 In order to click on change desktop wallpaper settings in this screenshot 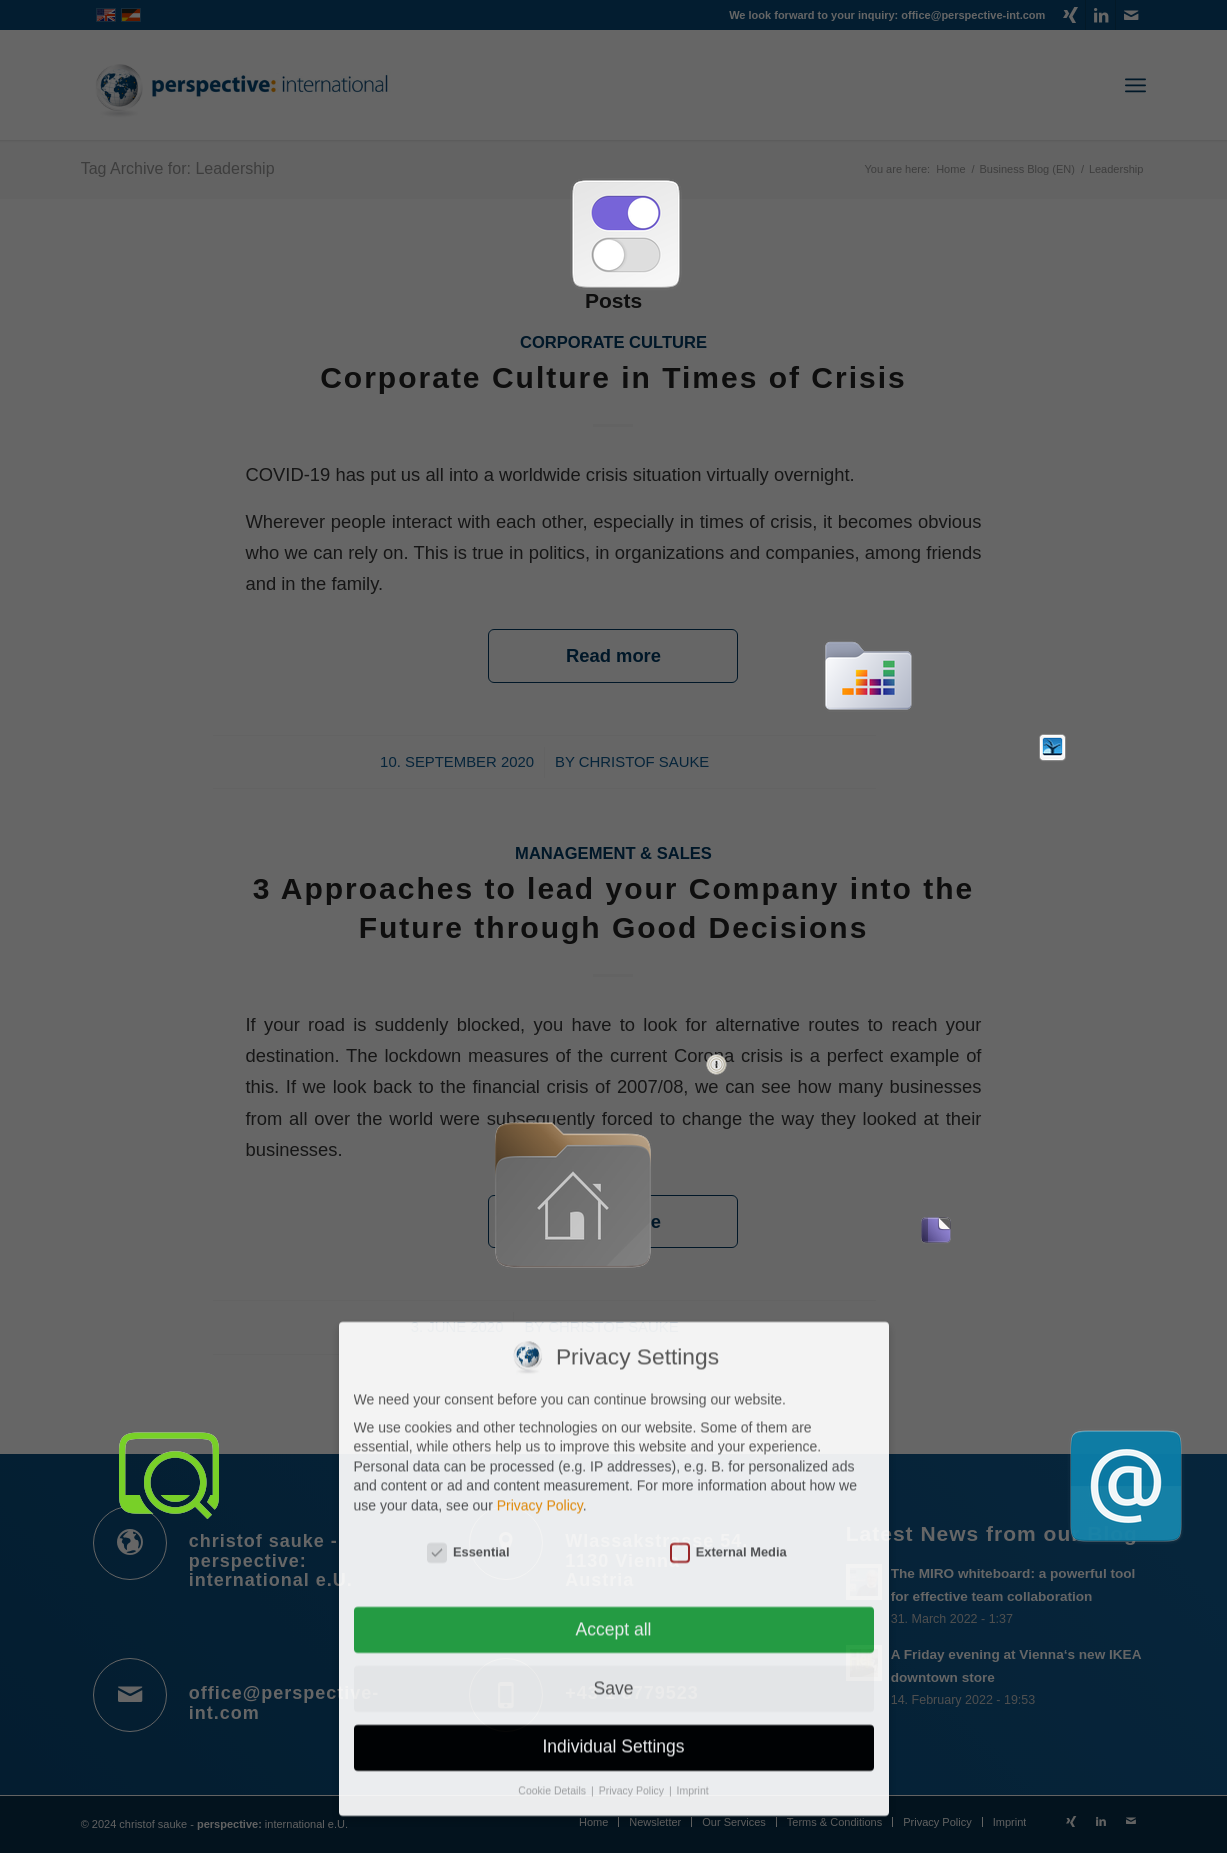, I will do `click(936, 1229)`.